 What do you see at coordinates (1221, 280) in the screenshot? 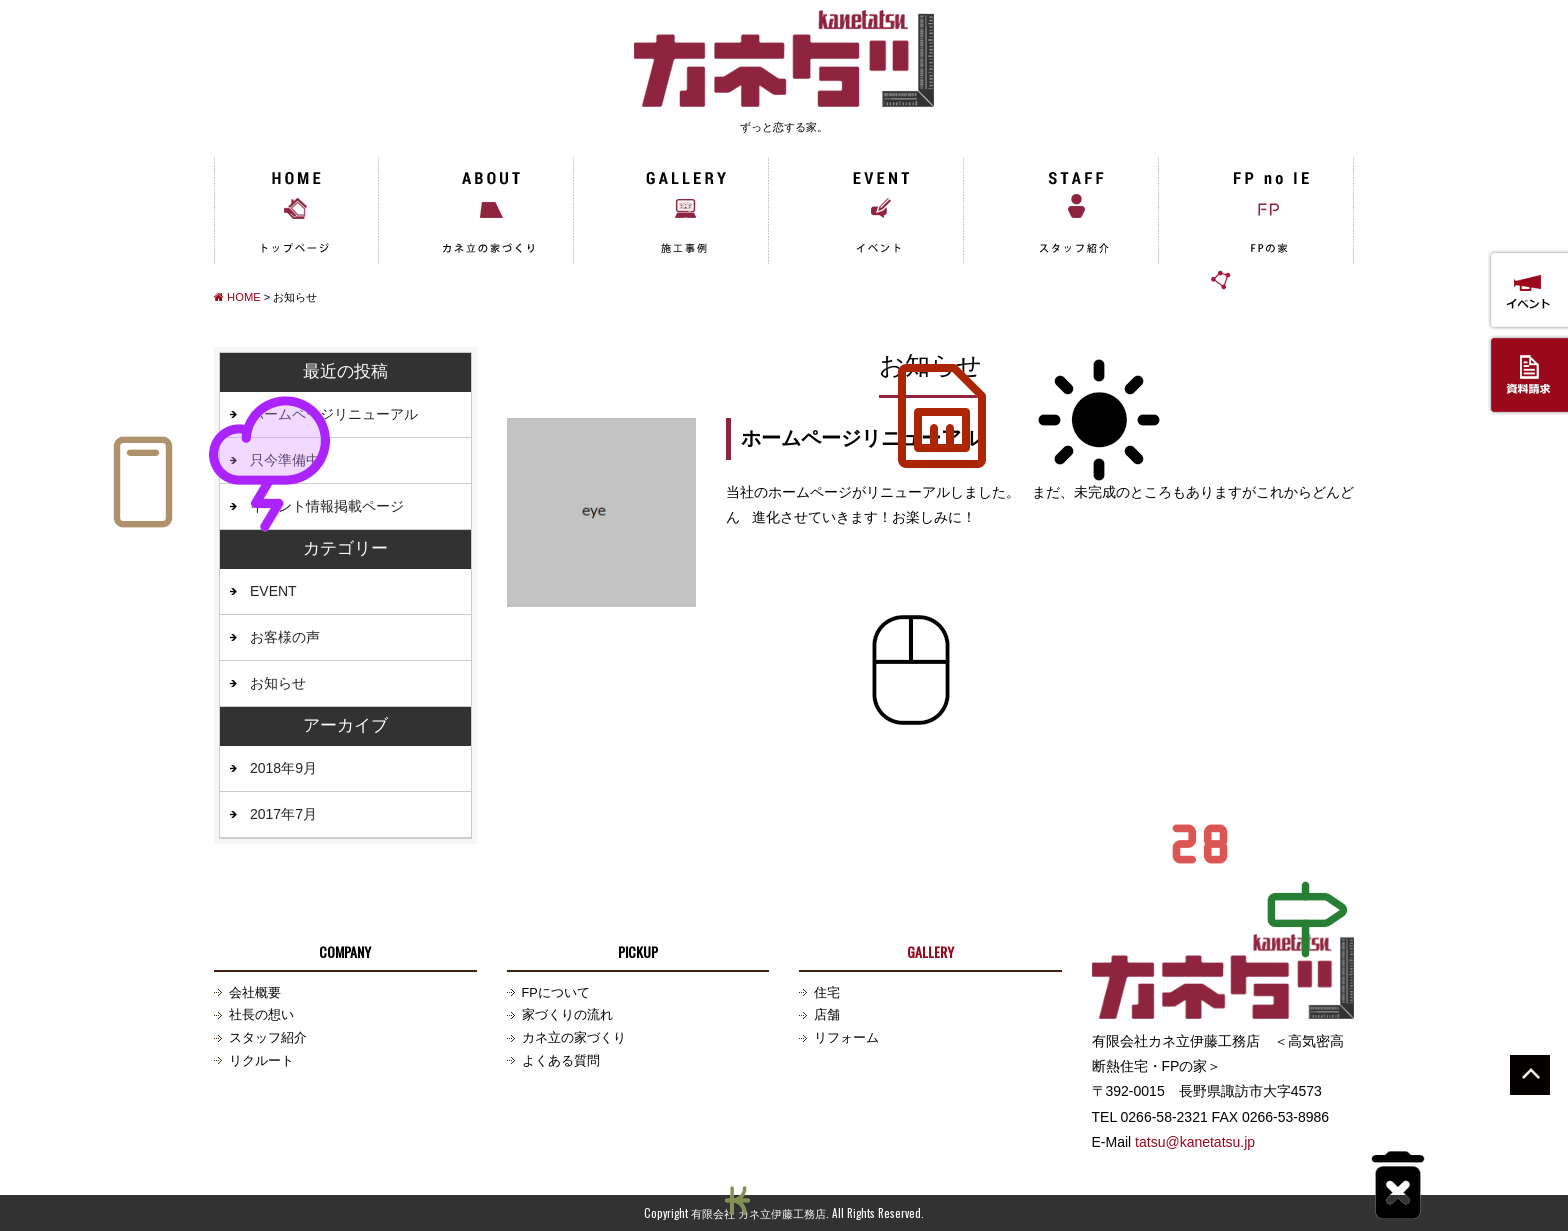
I see `create a polygon or shape` at bounding box center [1221, 280].